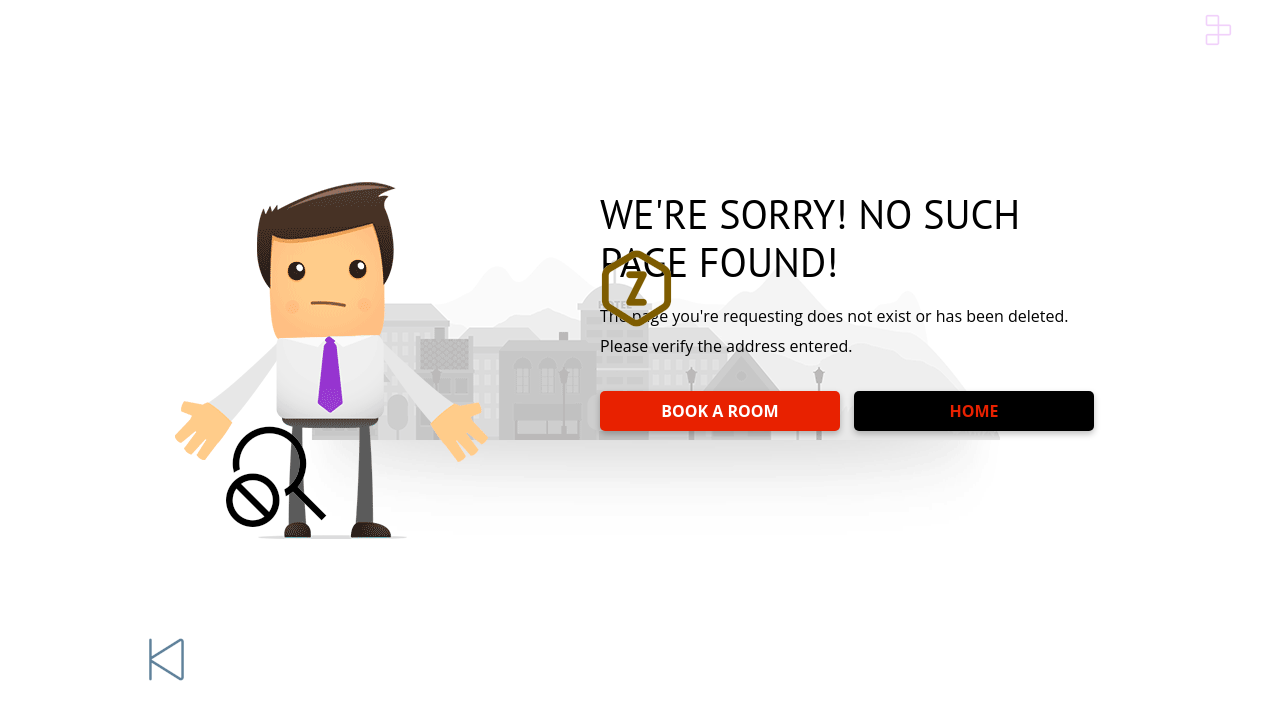  Describe the element at coordinates (1216, 30) in the screenshot. I see `open Replit coding environment` at that location.